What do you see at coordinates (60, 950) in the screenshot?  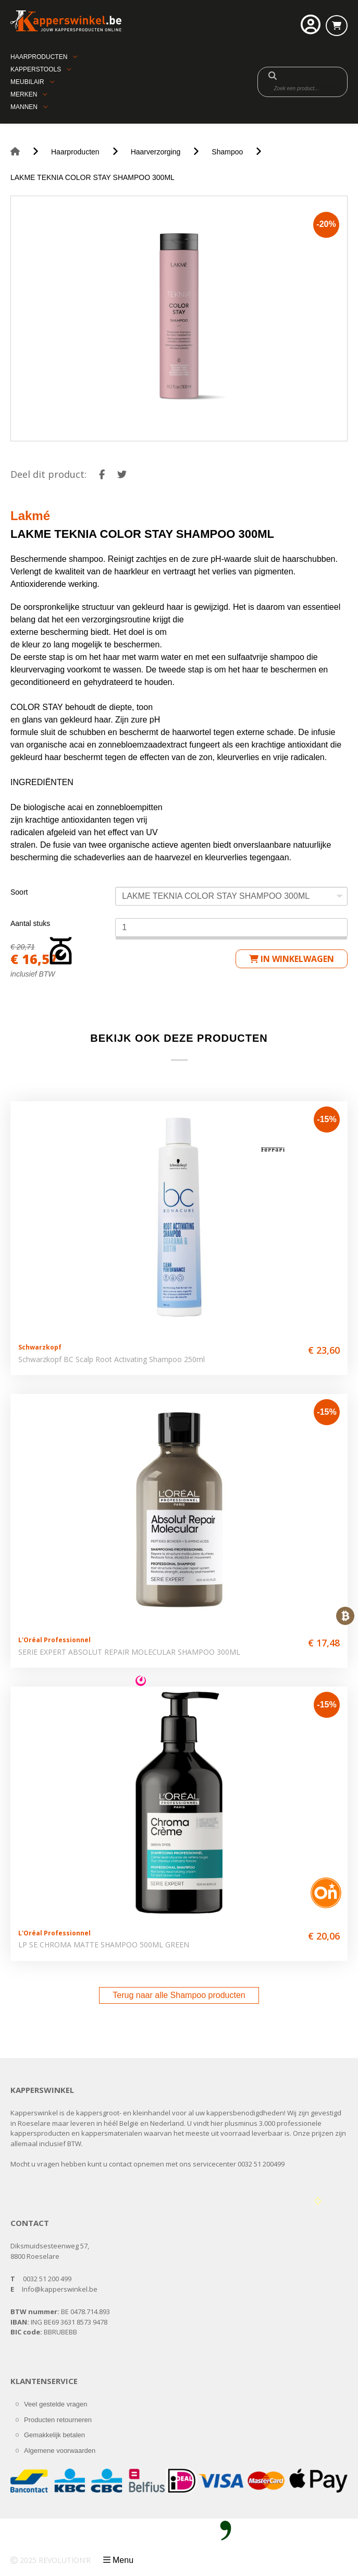 I see `access weight or measurement tools` at bounding box center [60, 950].